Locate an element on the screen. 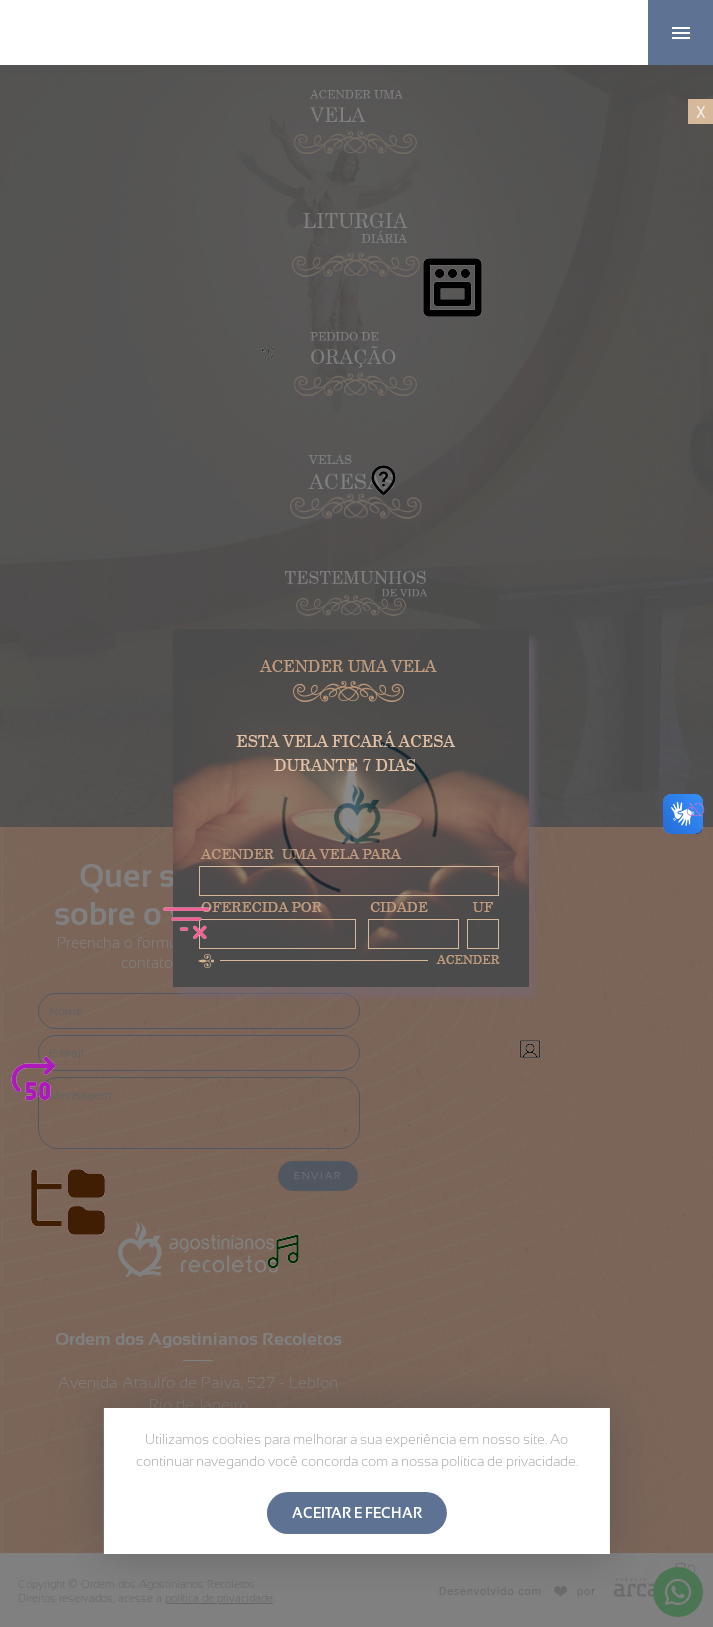 The image size is (713, 1627). view history or recent activity is located at coordinates (268, 352).